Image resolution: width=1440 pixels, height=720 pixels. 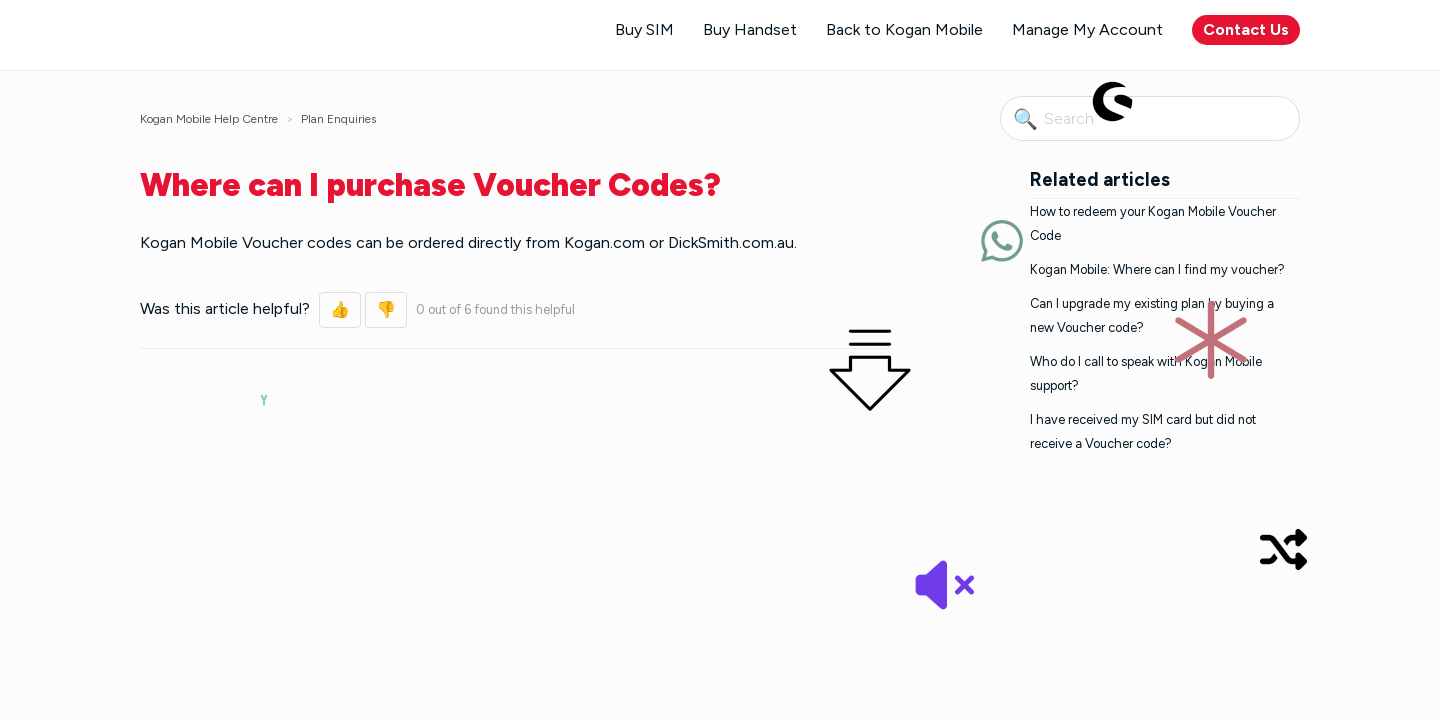 I want to click on shopware e-commerce platform logo, so click(x=1112, y=101).